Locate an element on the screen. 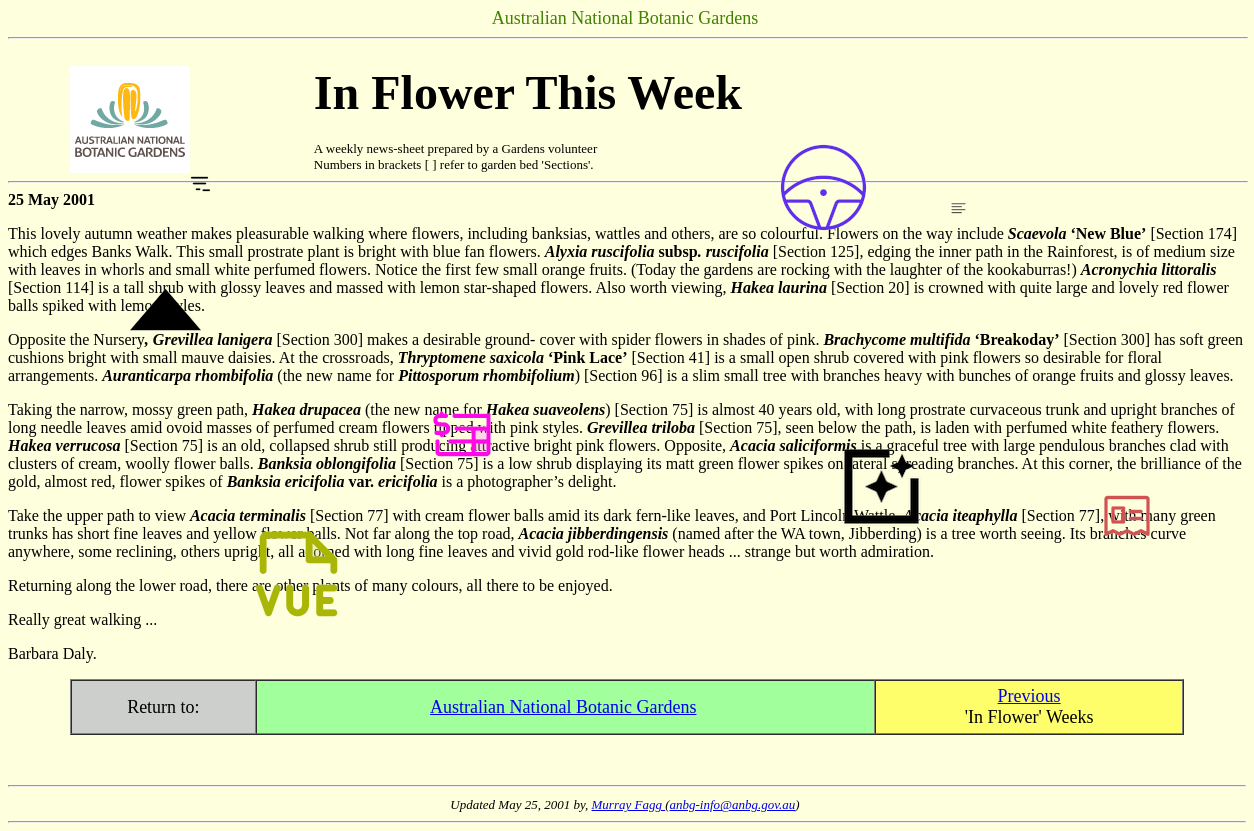  align text to the left is located at coordinates (958, 208).